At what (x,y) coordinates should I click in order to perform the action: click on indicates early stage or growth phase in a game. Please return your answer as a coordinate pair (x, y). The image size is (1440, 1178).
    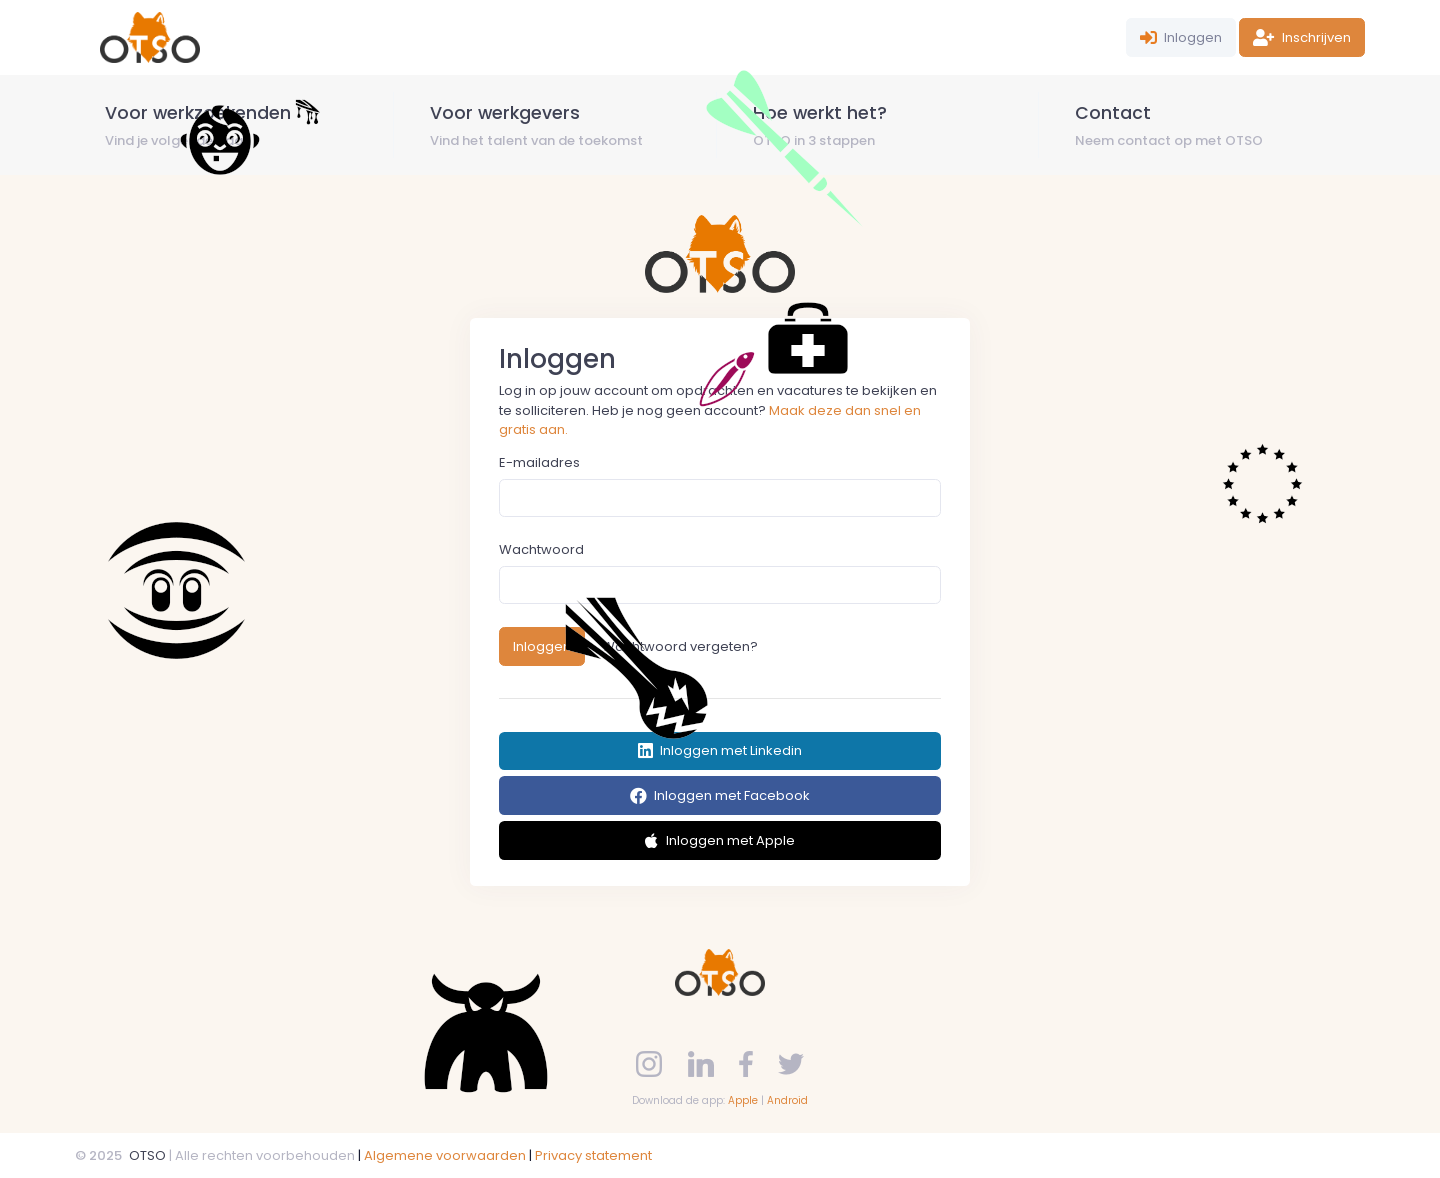
    Looking at the image, I should click on (727, 378).